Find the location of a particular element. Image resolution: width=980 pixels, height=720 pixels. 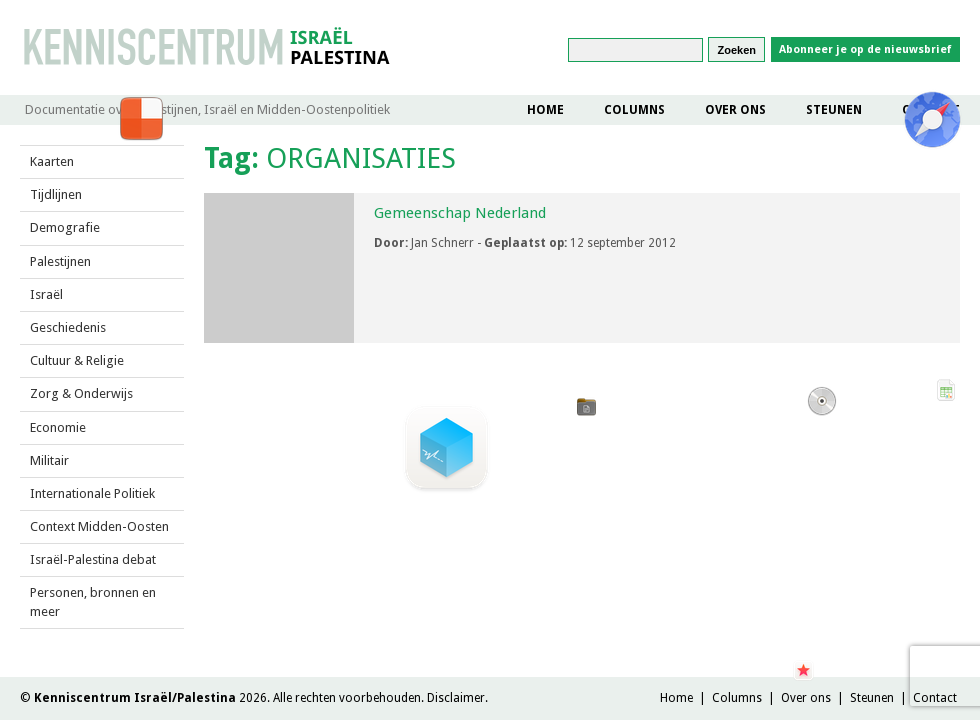

switch to the top-right workspace is located at coordinates (141, 118).